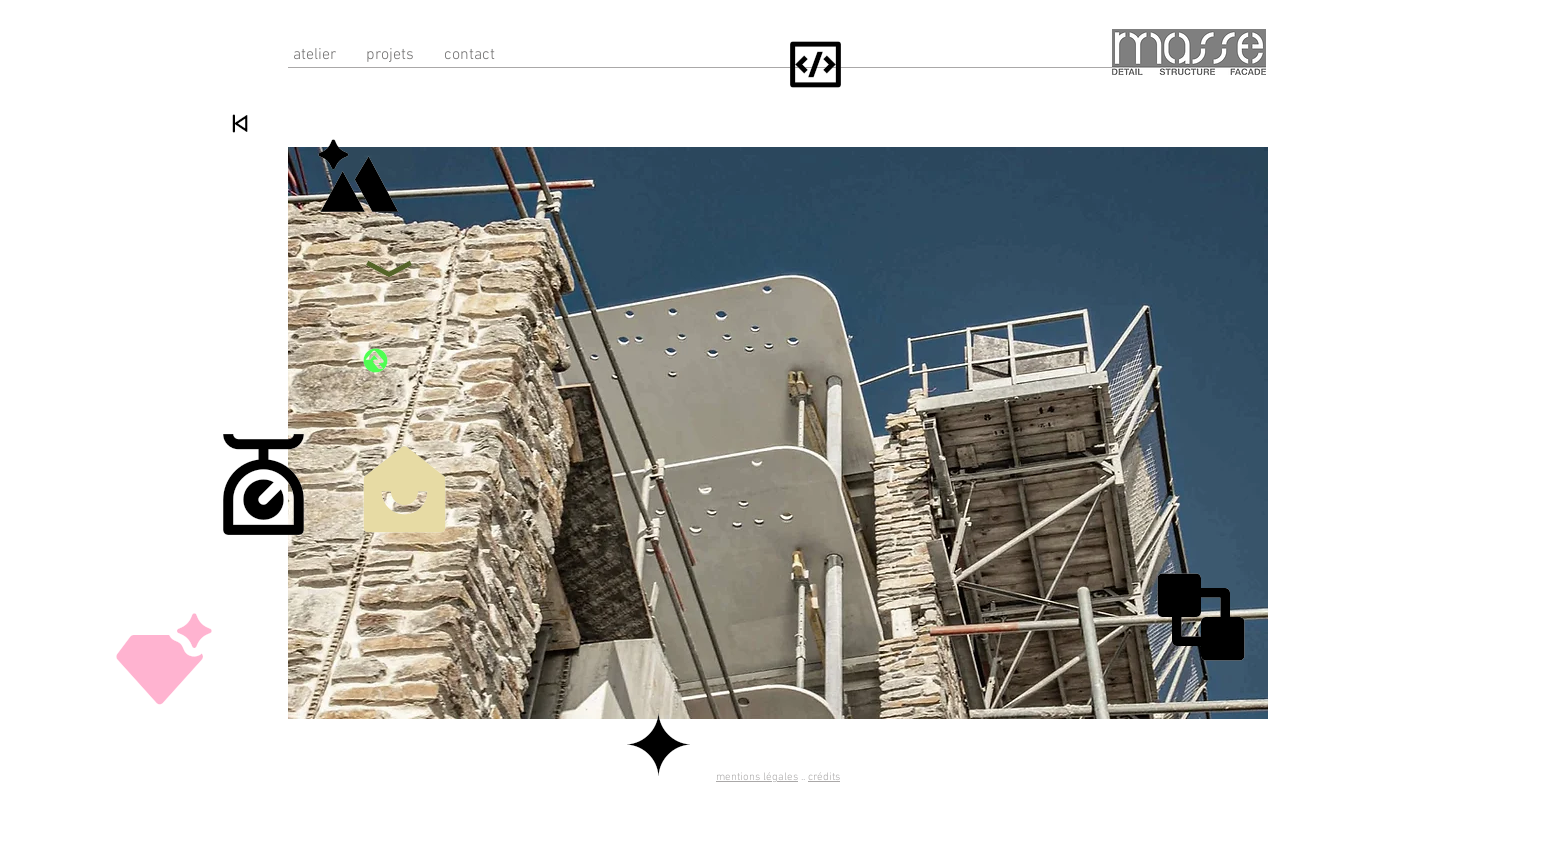 The image size is (1556, 841). I want to click on indicates premium or pro membership status, so click(164, 661).